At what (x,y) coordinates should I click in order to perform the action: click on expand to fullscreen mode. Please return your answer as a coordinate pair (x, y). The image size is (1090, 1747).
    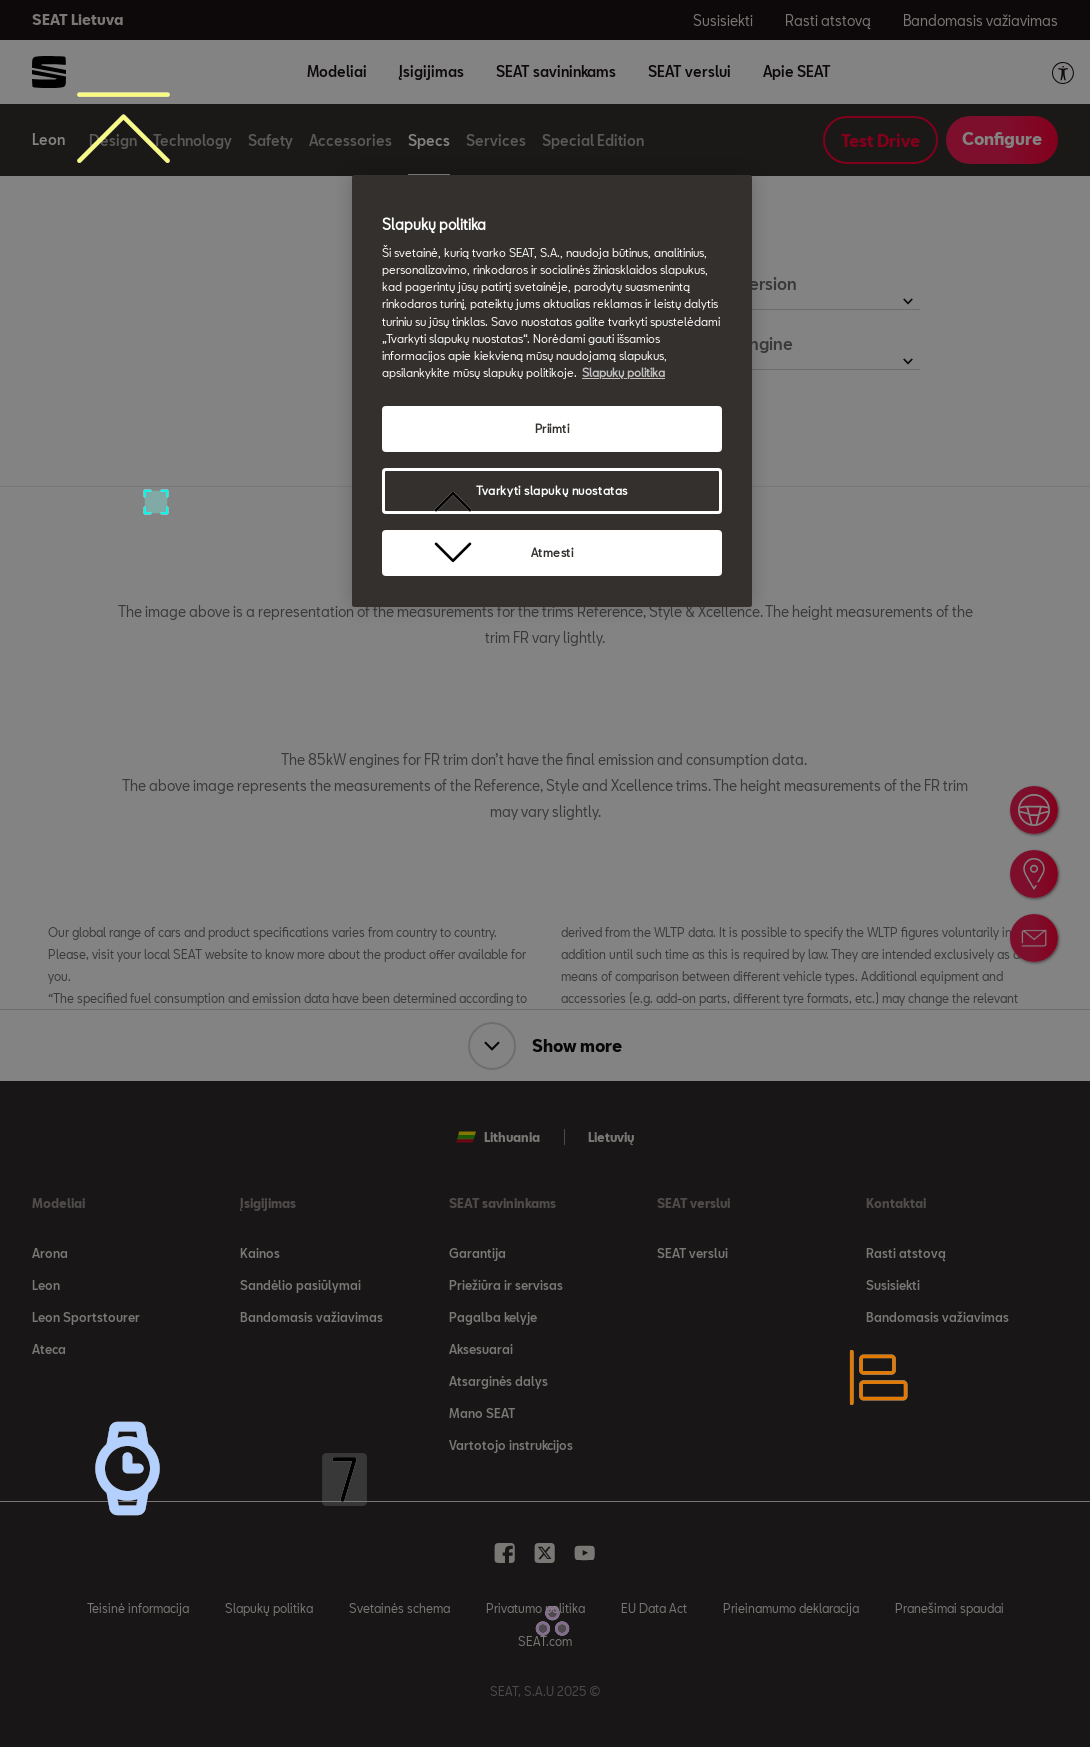
    Looking at the image, I should click on (156, 502).